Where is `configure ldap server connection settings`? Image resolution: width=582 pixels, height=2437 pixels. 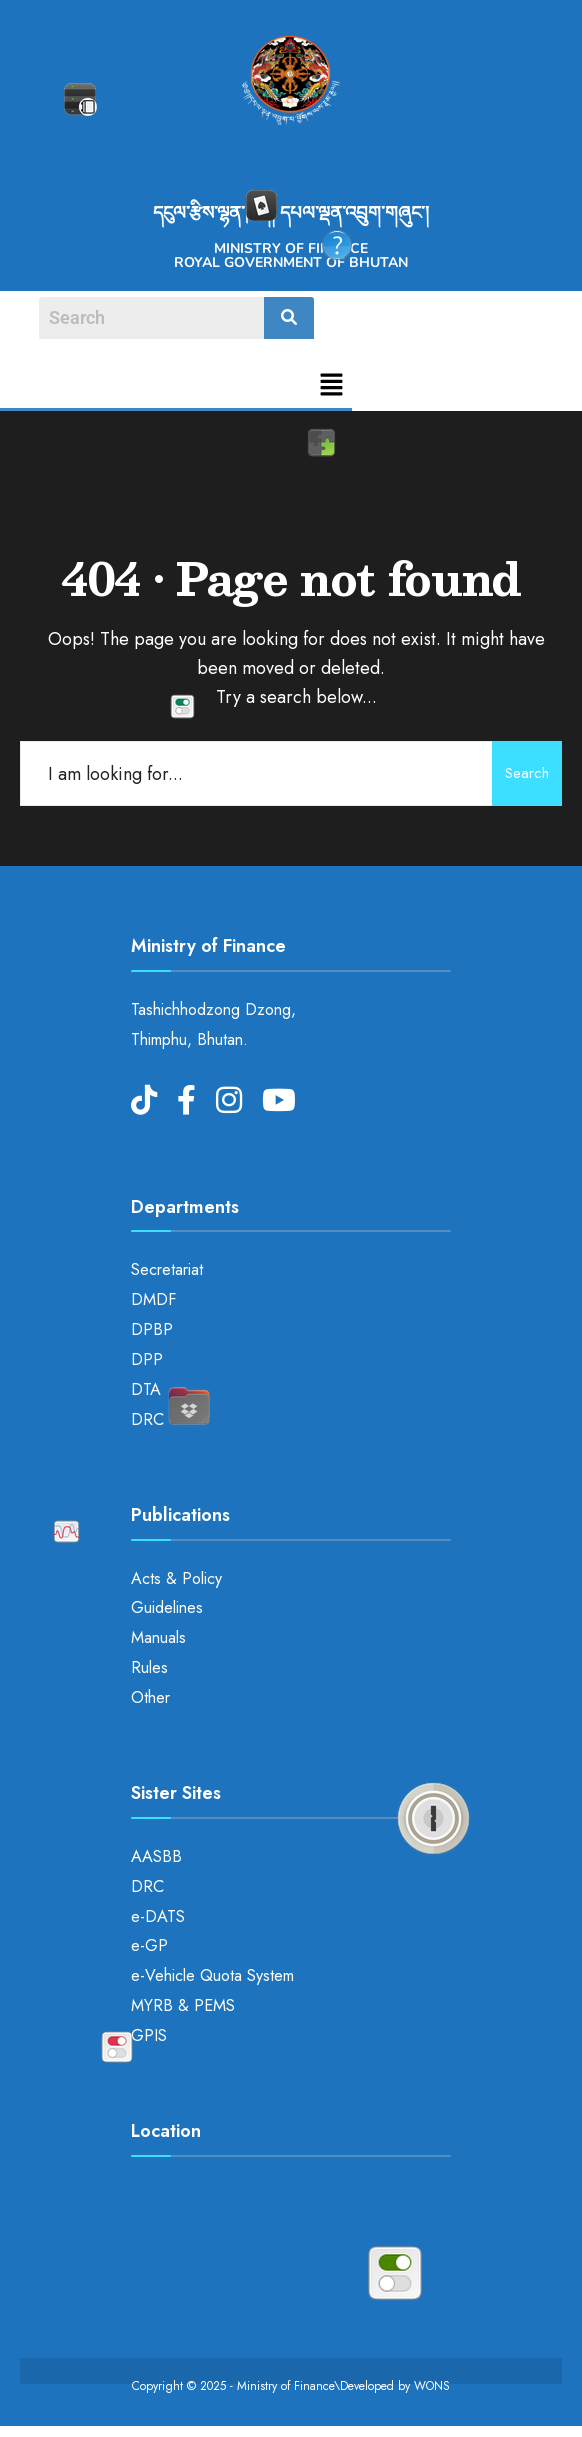 configure ldap server connection settings is located at coordinates (80, 99).